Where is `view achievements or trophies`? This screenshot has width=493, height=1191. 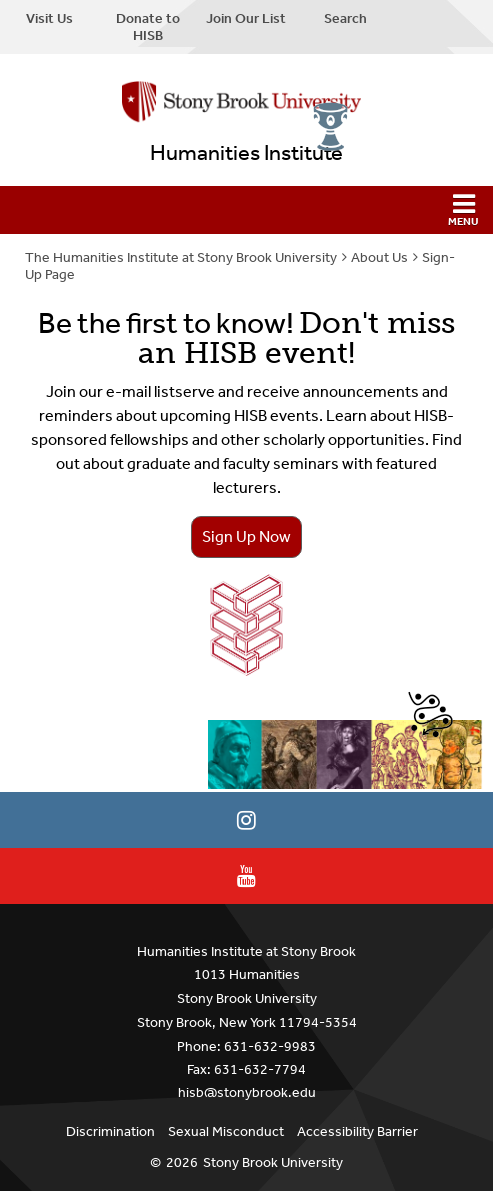 view achievements or trophies is located at coordinates (330, 127).